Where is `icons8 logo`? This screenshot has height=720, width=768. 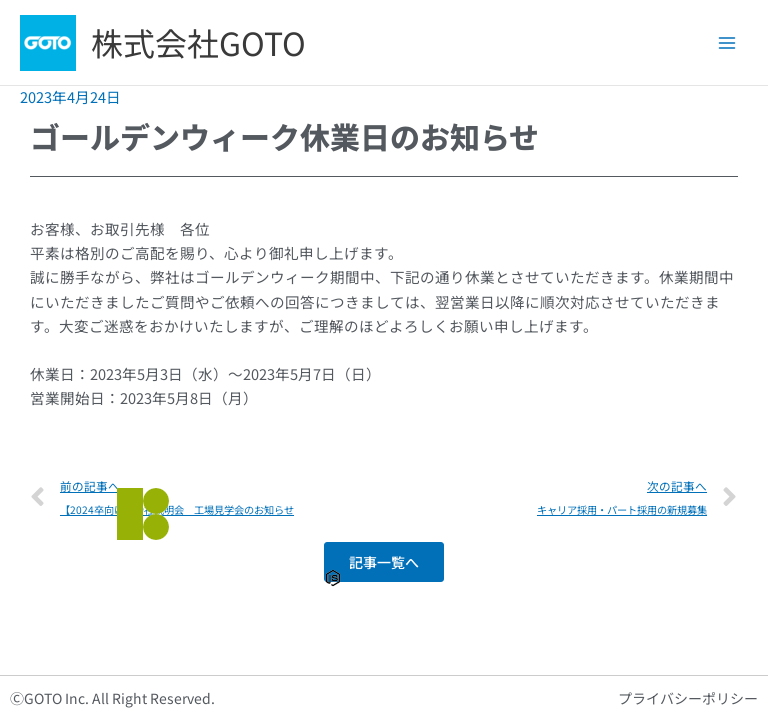
icons8 logo is located at coordinates (143, 514).